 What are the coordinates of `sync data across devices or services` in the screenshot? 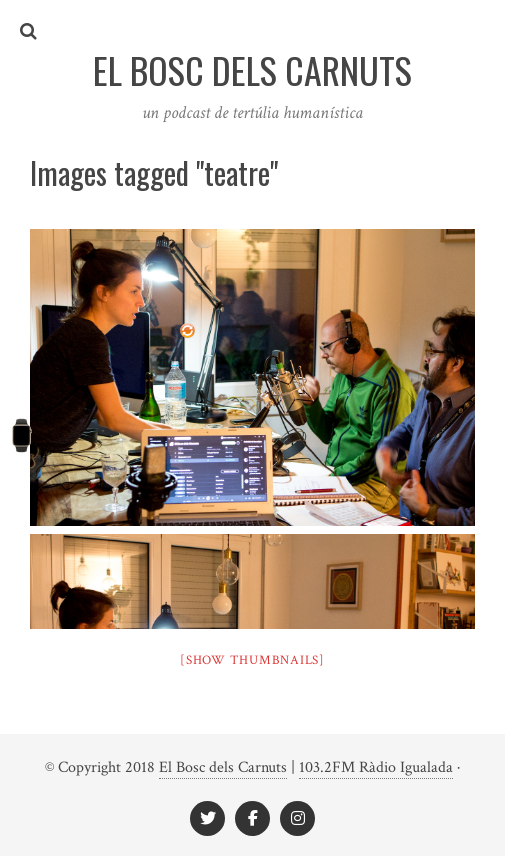 It's located at (187, 330).